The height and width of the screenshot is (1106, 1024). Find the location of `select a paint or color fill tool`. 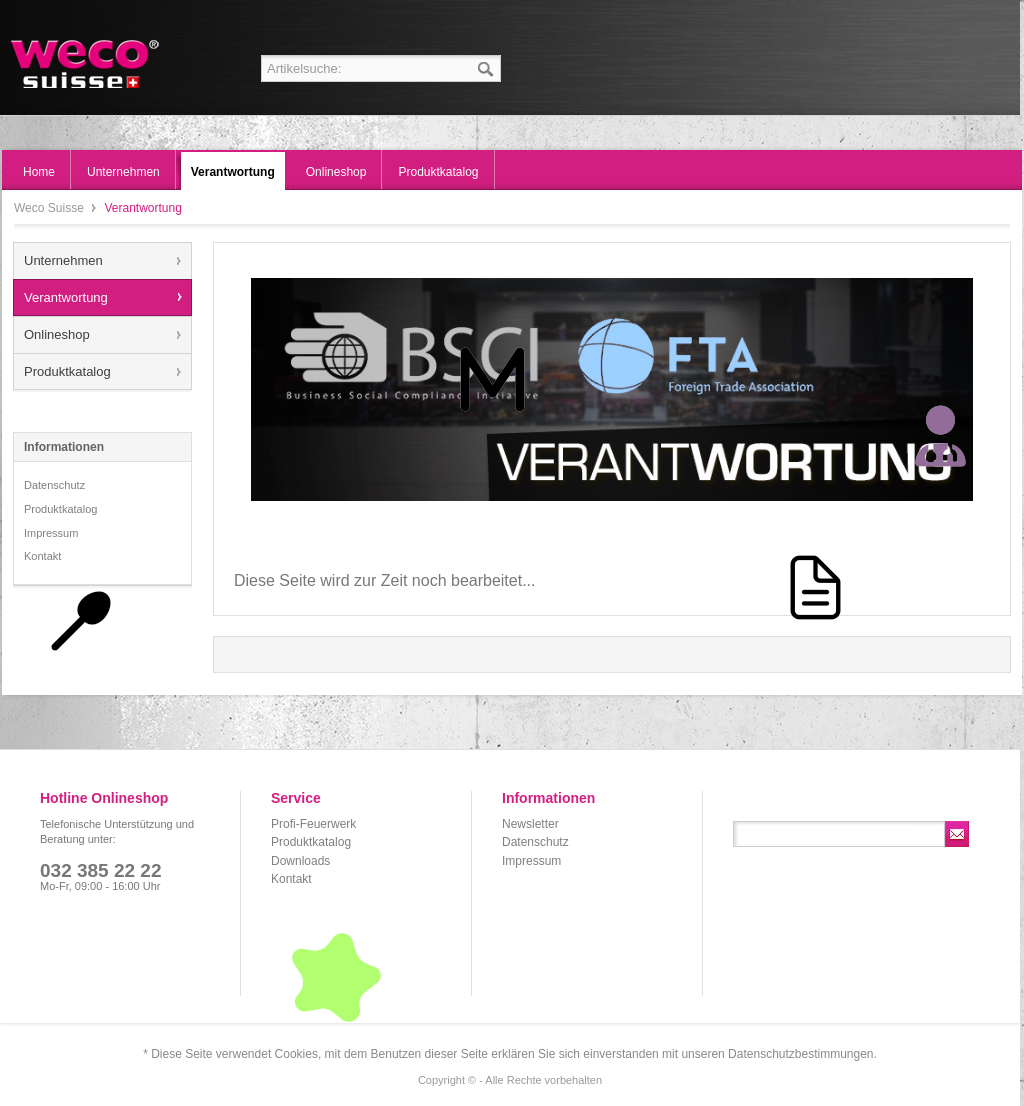

select a paint or color fill tool is located at coordinates (336, 977).